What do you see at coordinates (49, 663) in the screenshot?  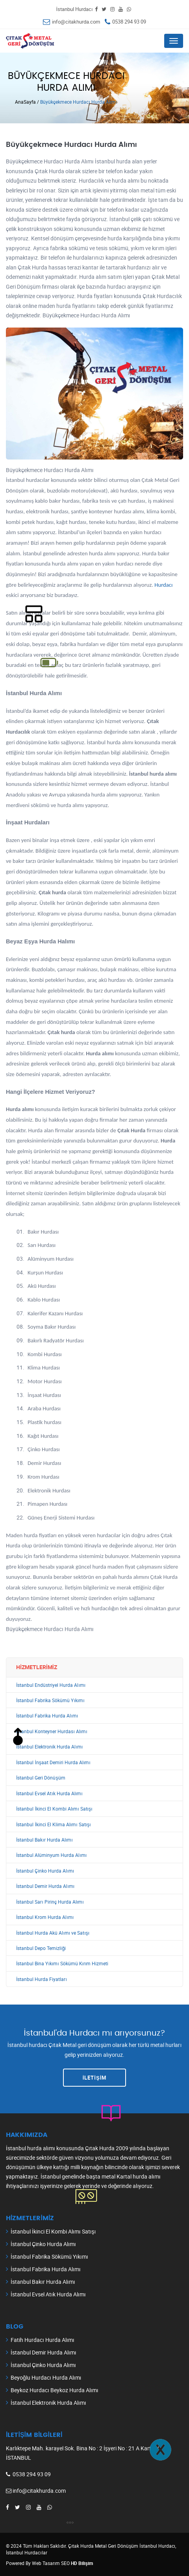 I see `indicates battery at 50% charge level` at bounding box center [49, 663].